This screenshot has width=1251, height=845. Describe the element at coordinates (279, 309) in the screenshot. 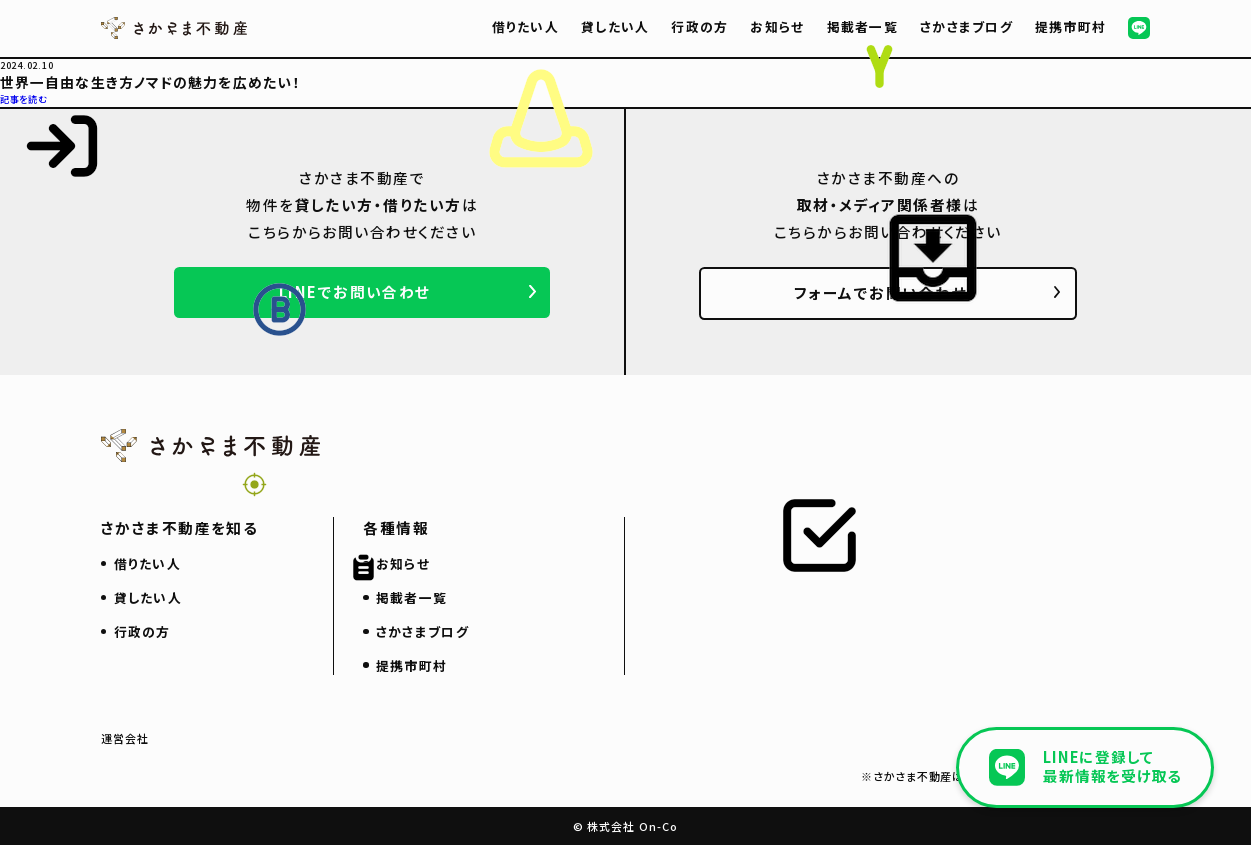

I see `xbox controller B button indicator` at that location.